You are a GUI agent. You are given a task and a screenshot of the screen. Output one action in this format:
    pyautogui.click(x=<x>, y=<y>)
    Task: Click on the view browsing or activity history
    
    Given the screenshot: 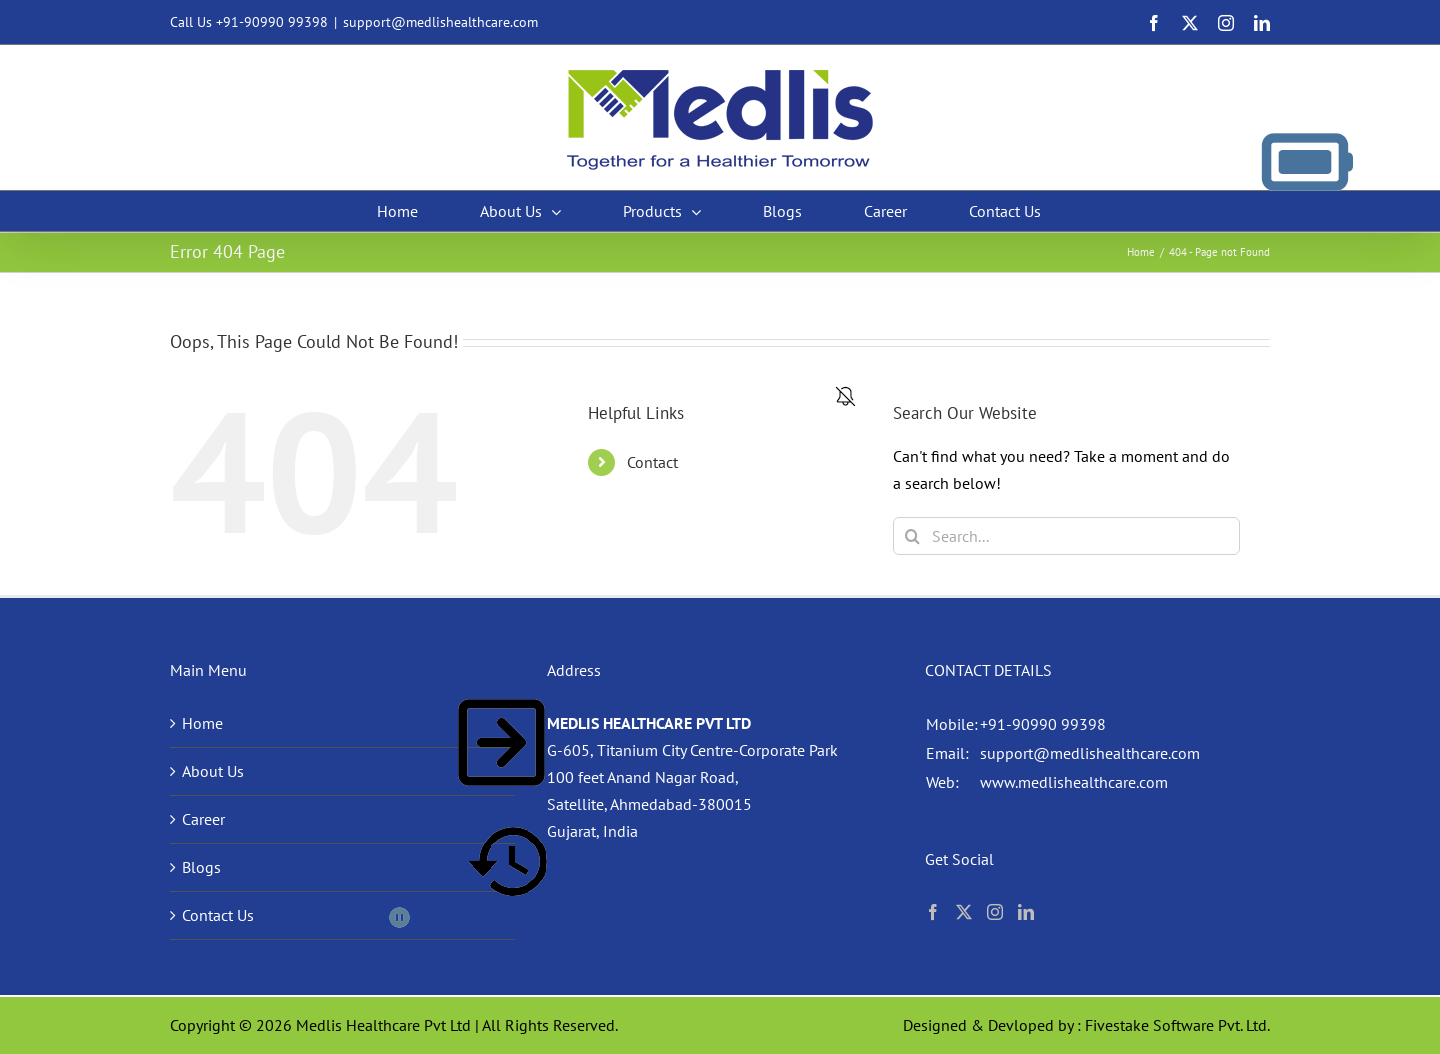 What is the action you would take?
    pyautogui.click(x=509, y=861)
    